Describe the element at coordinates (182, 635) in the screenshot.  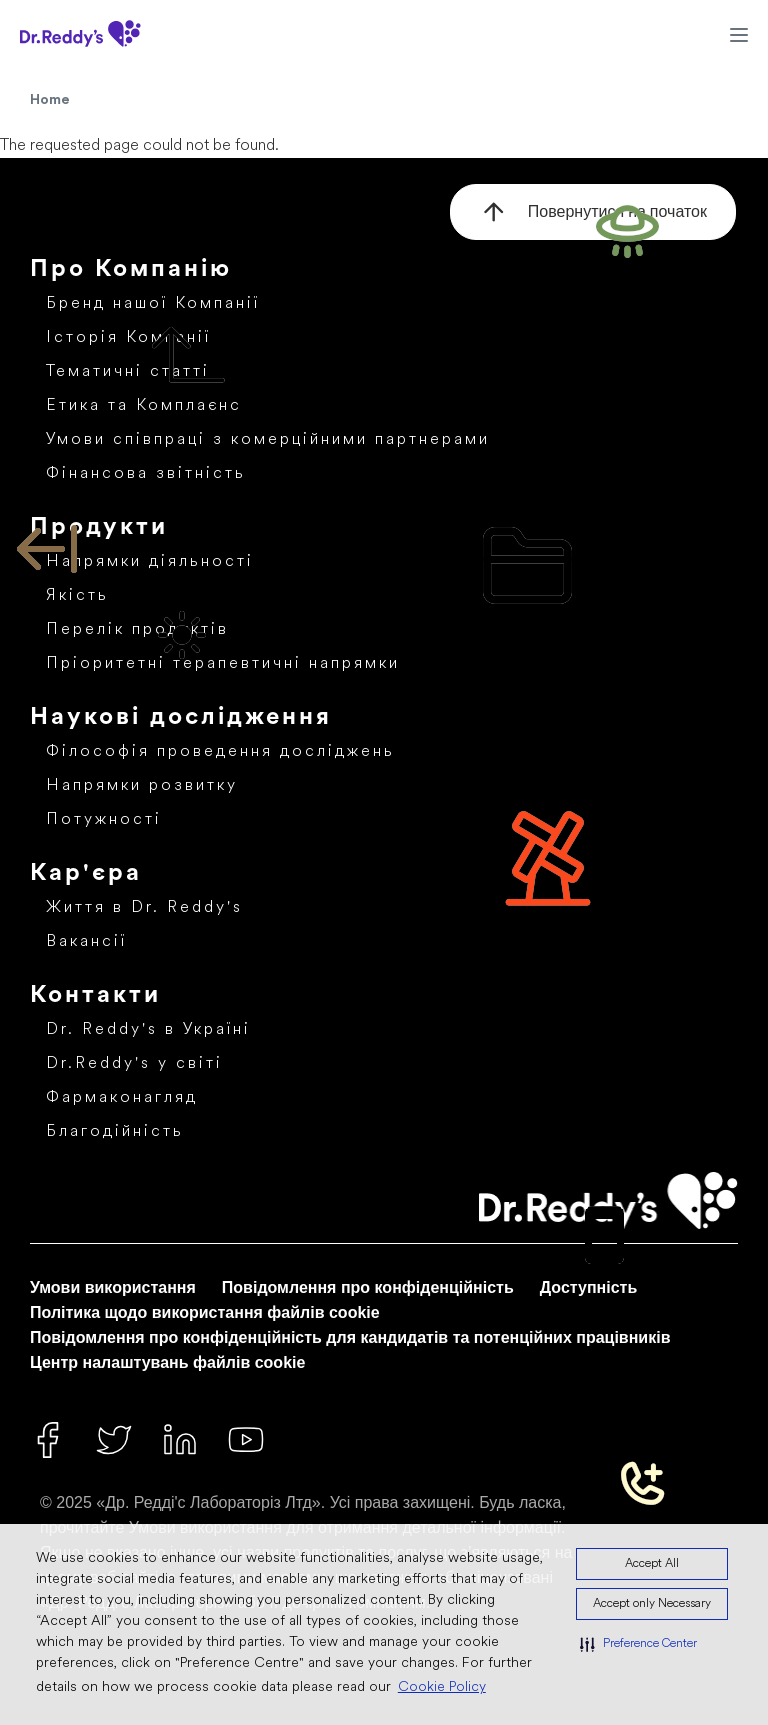
I see `increase screen brightness` at that location.